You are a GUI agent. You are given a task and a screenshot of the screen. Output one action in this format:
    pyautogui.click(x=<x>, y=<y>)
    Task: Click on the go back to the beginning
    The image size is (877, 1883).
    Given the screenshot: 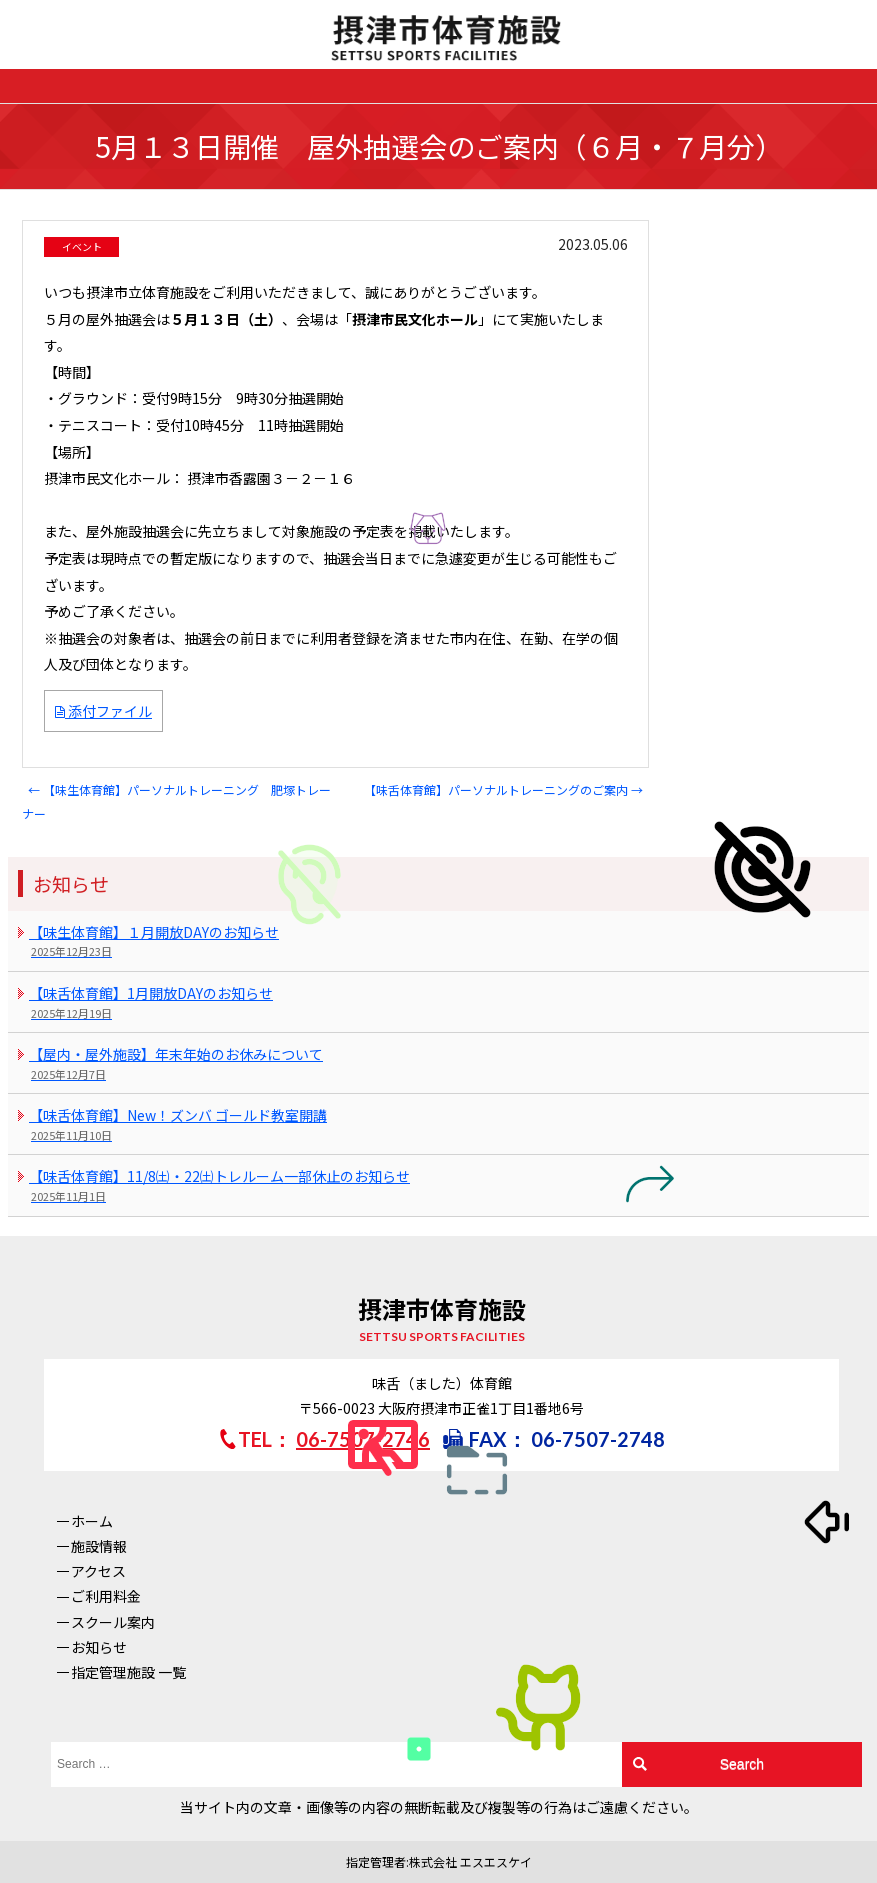 What is the action you would take?
    pyautogui.click(x=828, y=1522)
    